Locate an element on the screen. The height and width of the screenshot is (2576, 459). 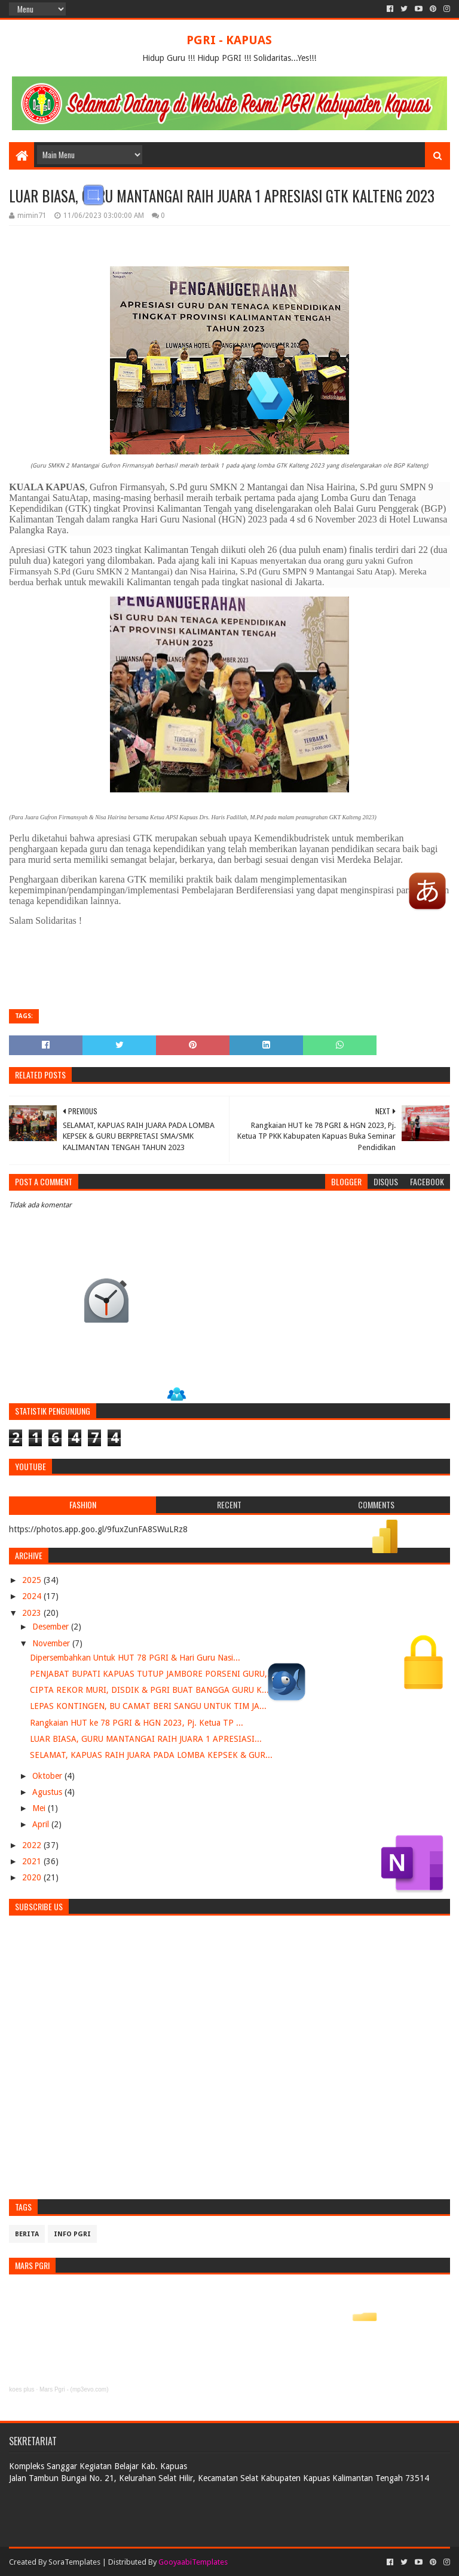
take a screenshot is located at coordinates (93, 195).